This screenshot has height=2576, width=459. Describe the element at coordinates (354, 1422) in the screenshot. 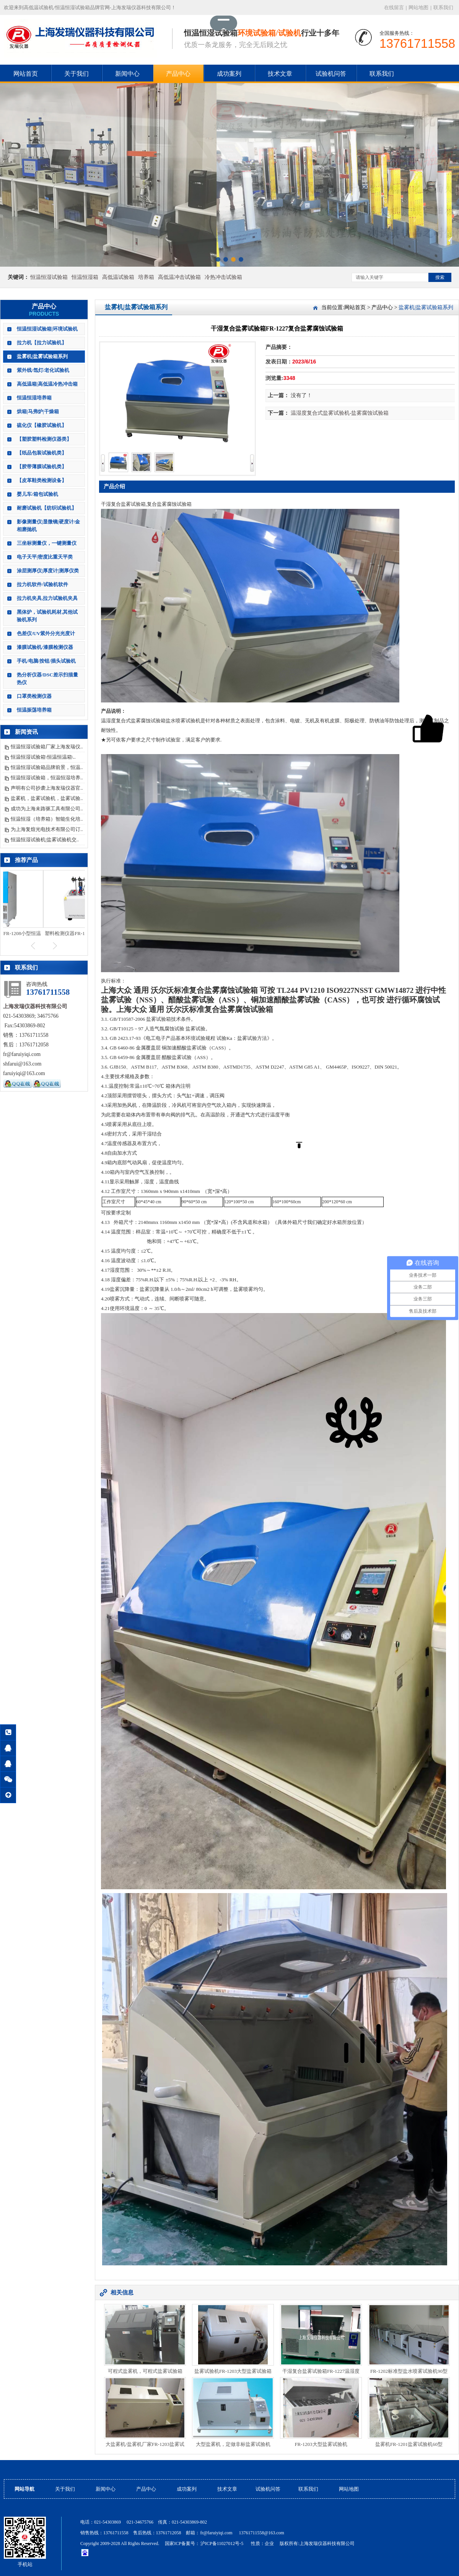

I see `indicates first place or winner status` at that location.